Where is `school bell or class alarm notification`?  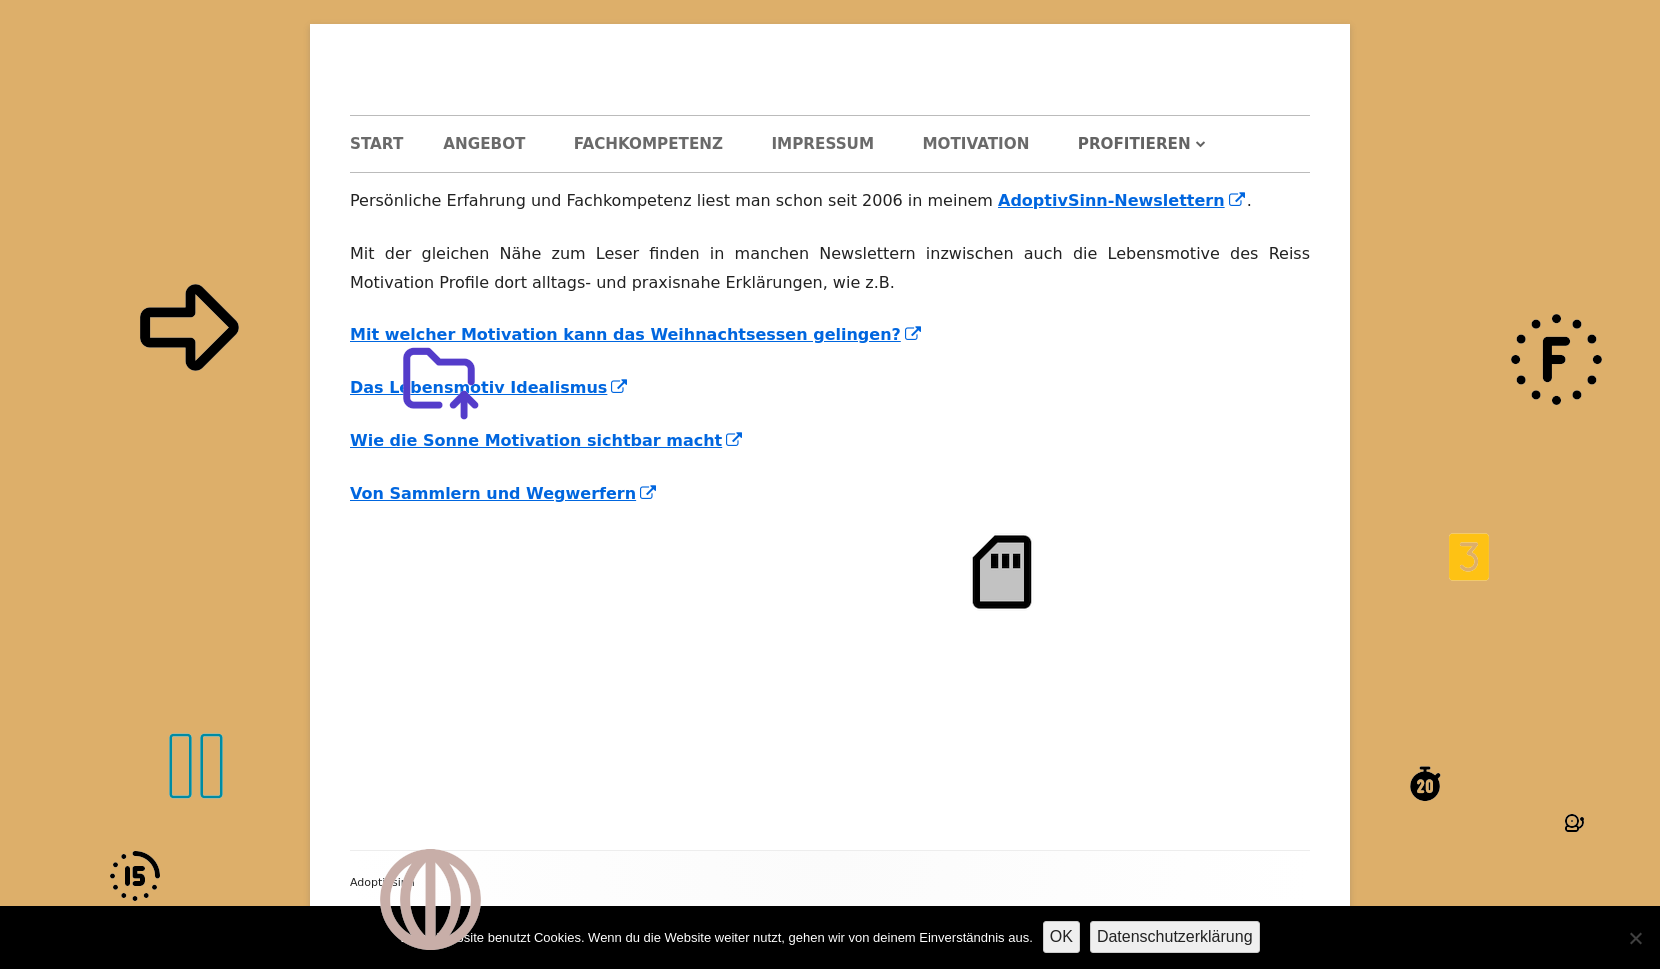 school bell or class alarm notification is located at coordinates (1574, 823).